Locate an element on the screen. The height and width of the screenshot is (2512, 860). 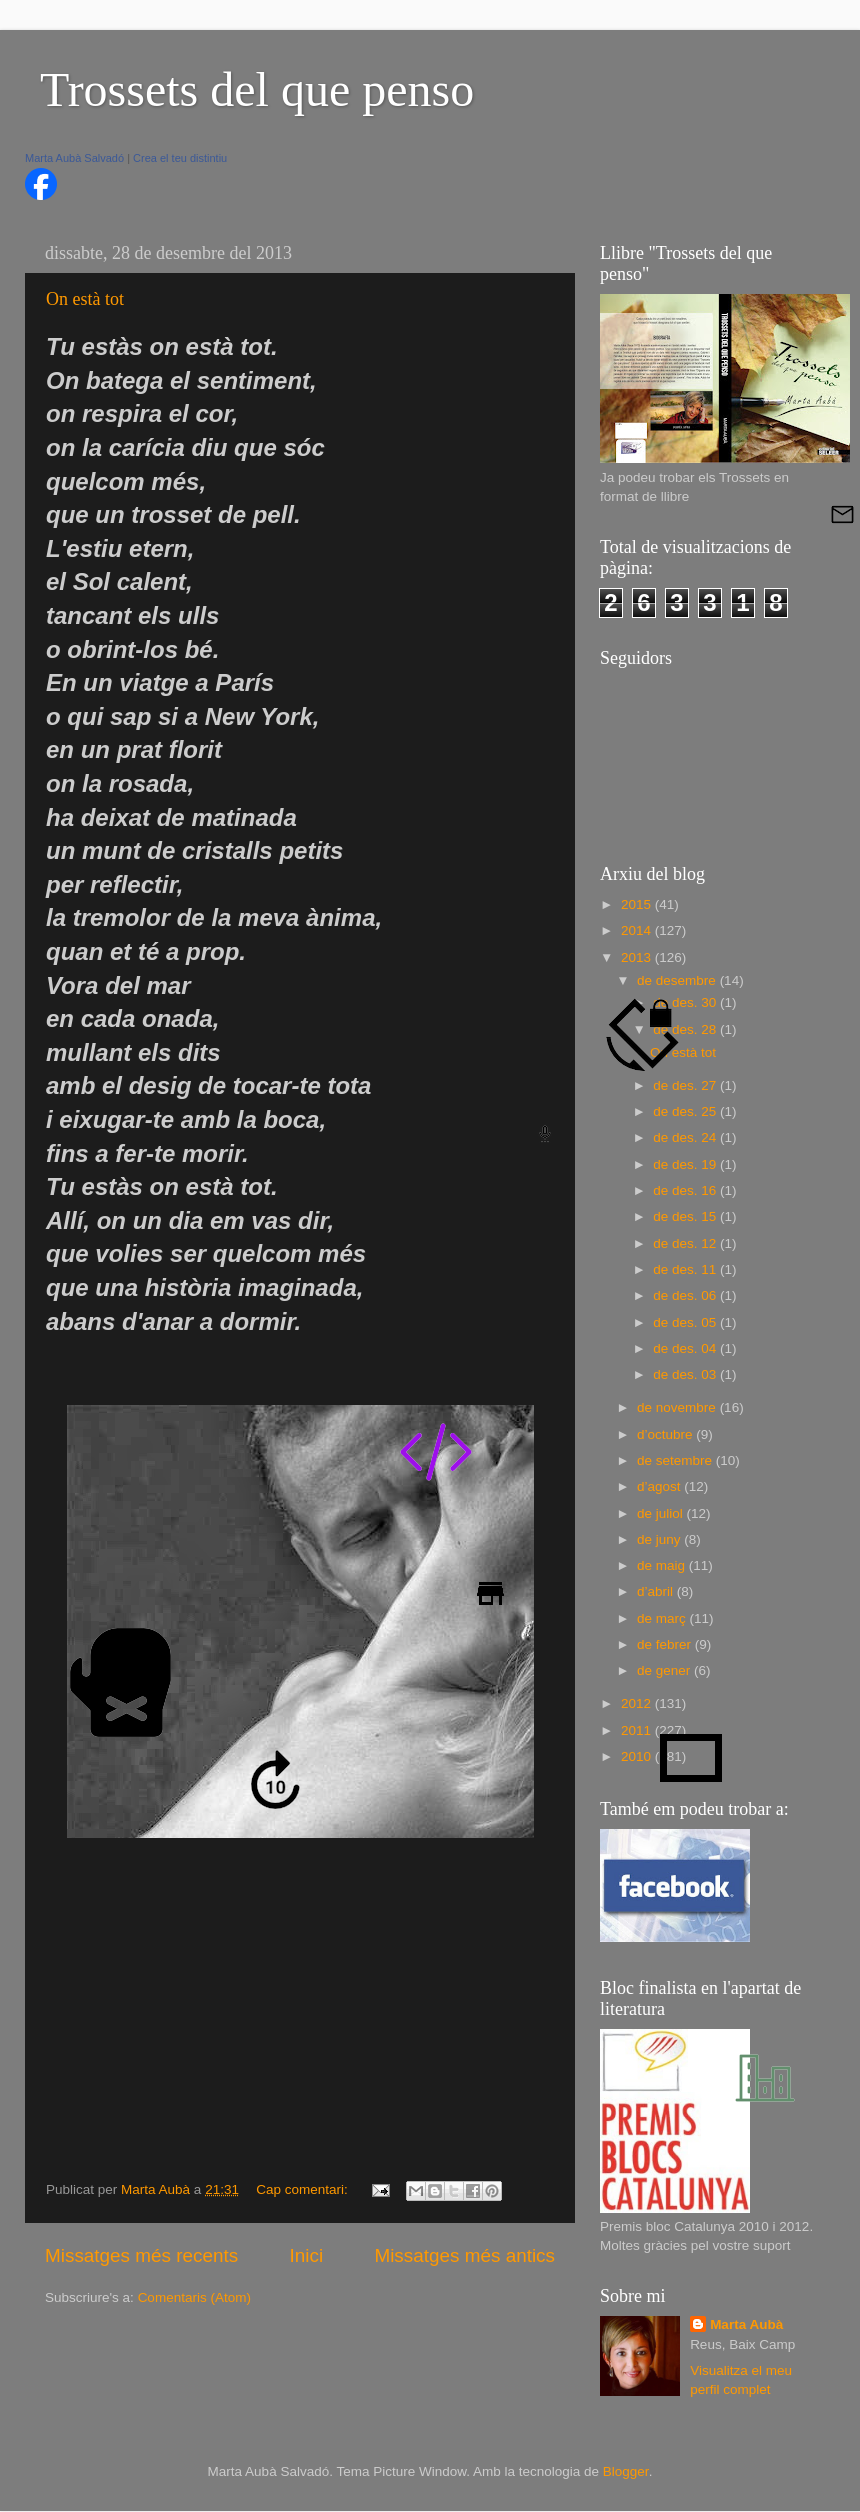
crop image to 5:4 aspect ratio is located at coordinates (691, 1758).